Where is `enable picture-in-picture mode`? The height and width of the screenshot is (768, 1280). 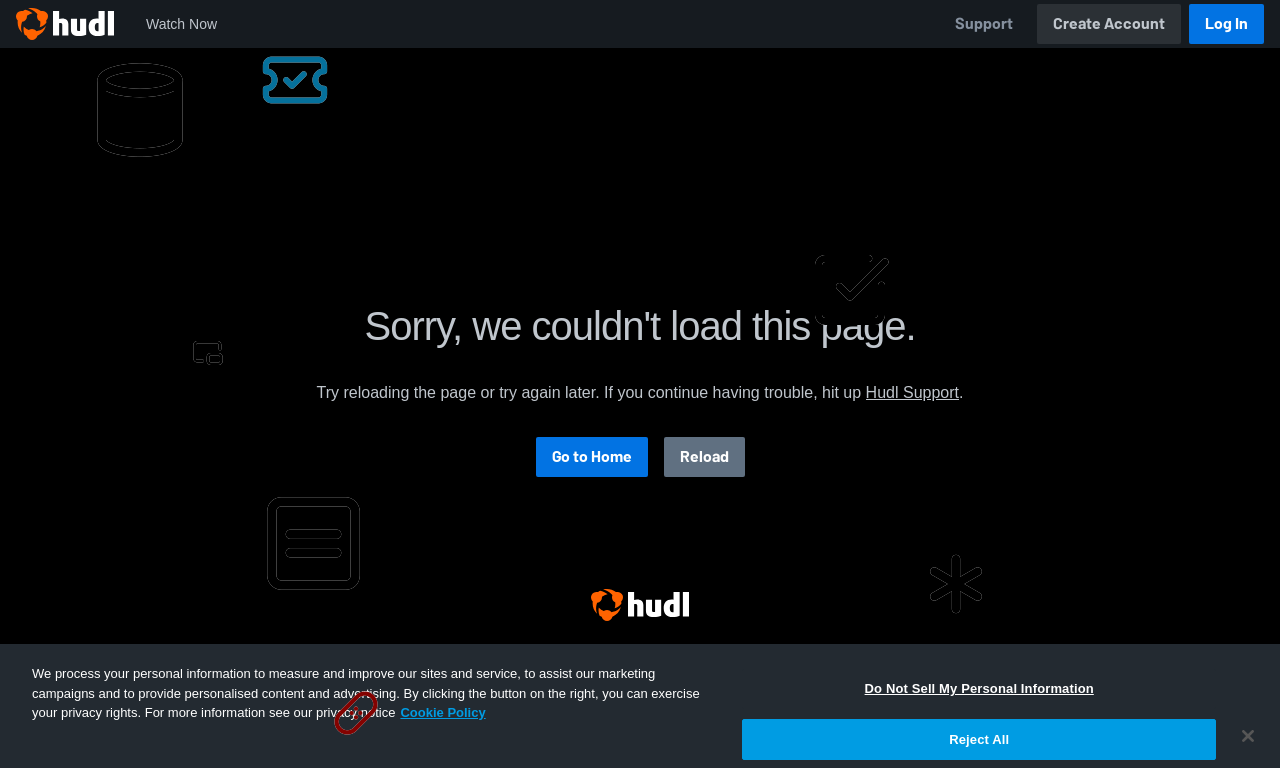 enable picture-in-picture mode is located at coordinates (208, 353).